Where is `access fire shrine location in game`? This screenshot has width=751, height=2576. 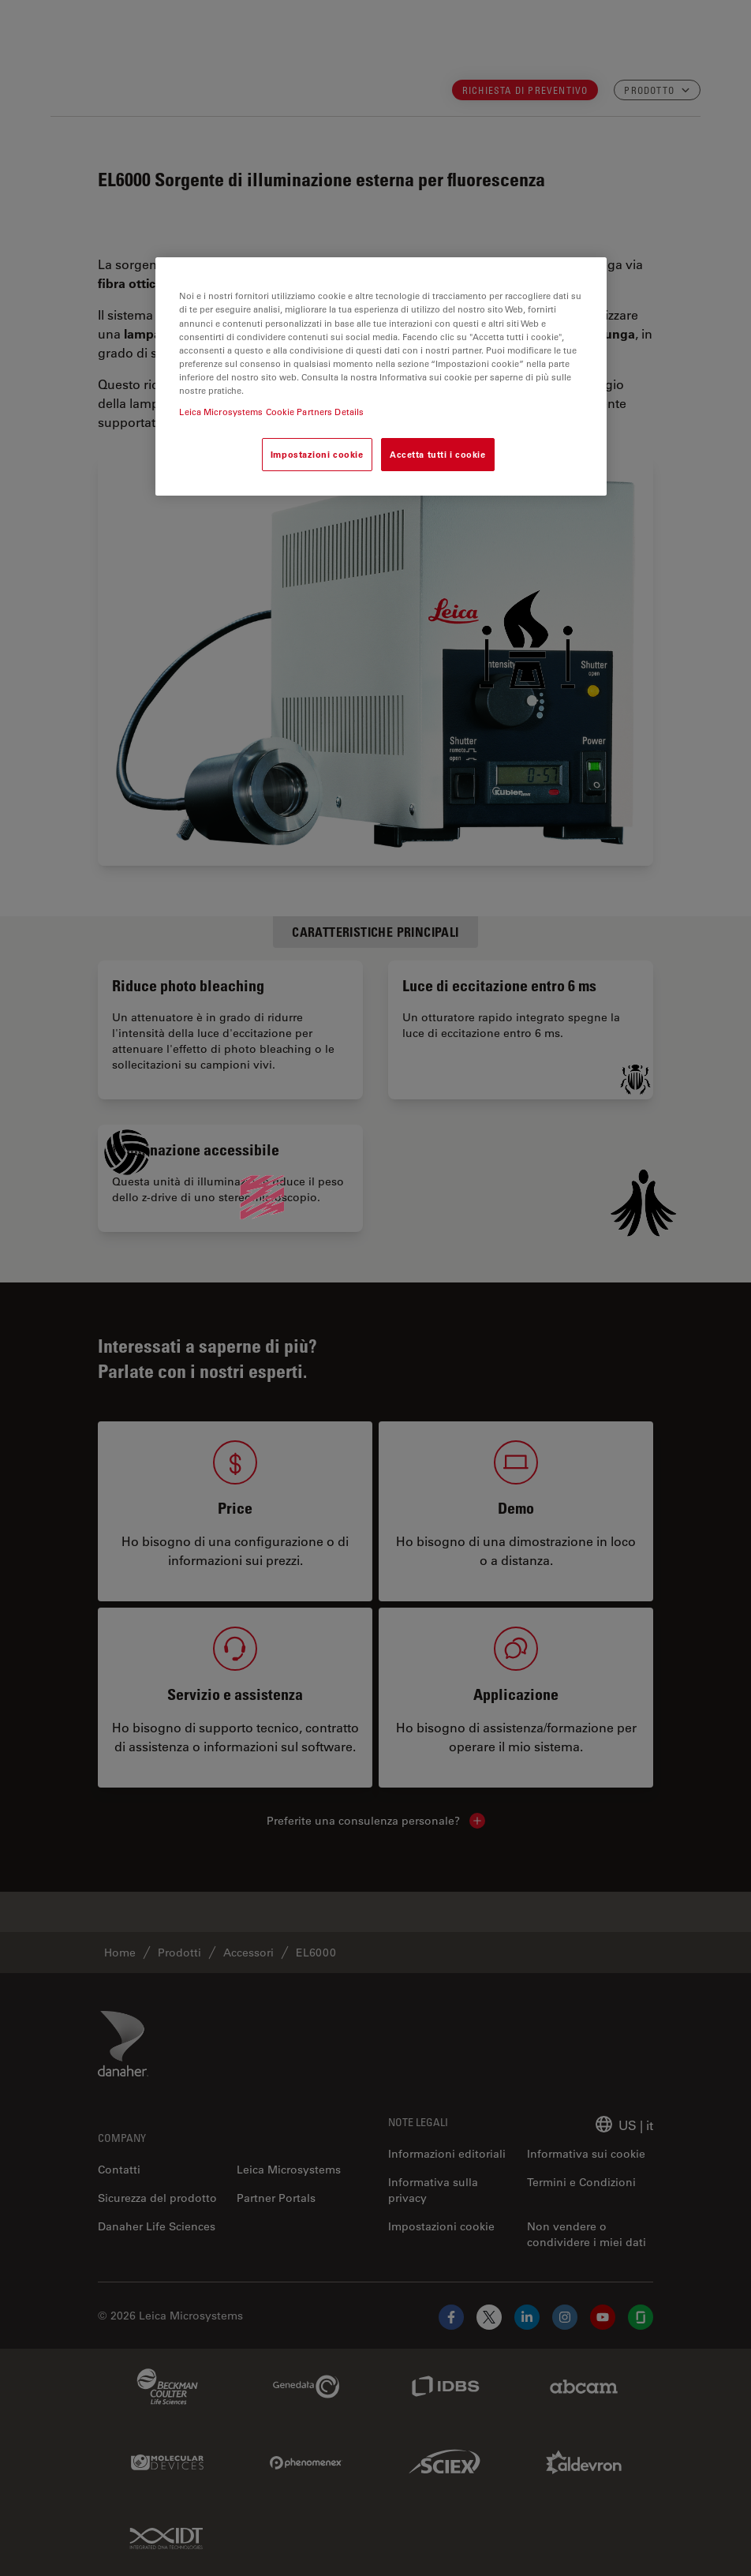
access fire shrine location in game is located at coordinates (527, 638).